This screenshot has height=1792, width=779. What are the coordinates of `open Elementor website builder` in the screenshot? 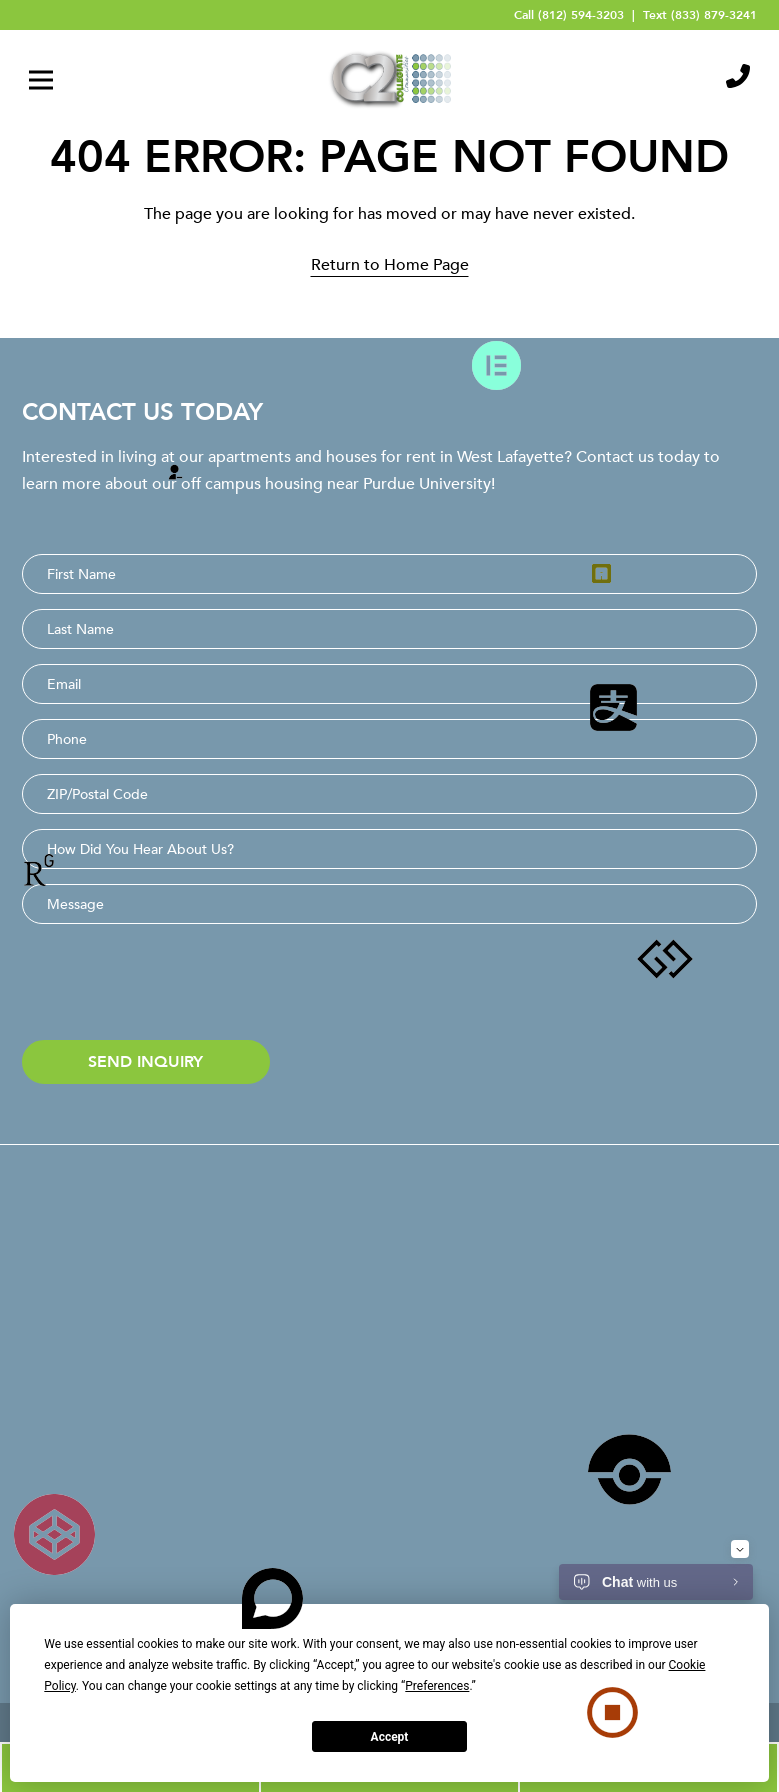 It's located at (496, 365).